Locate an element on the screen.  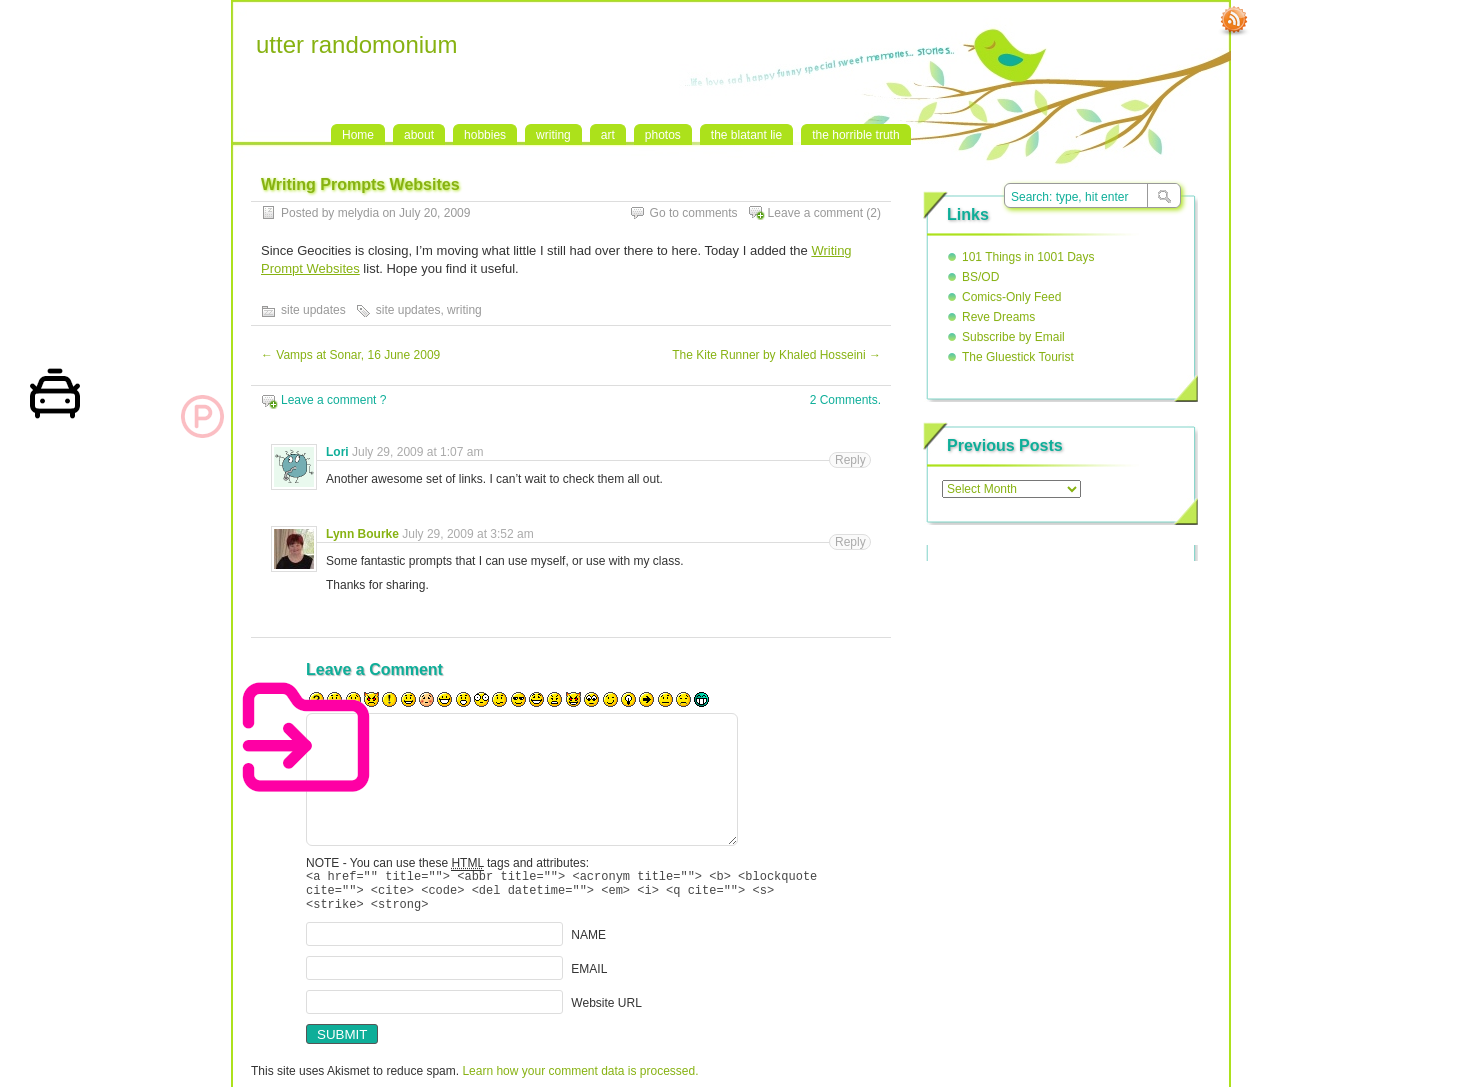
request a taxi or cab ride is located at coordinates (55, 396).